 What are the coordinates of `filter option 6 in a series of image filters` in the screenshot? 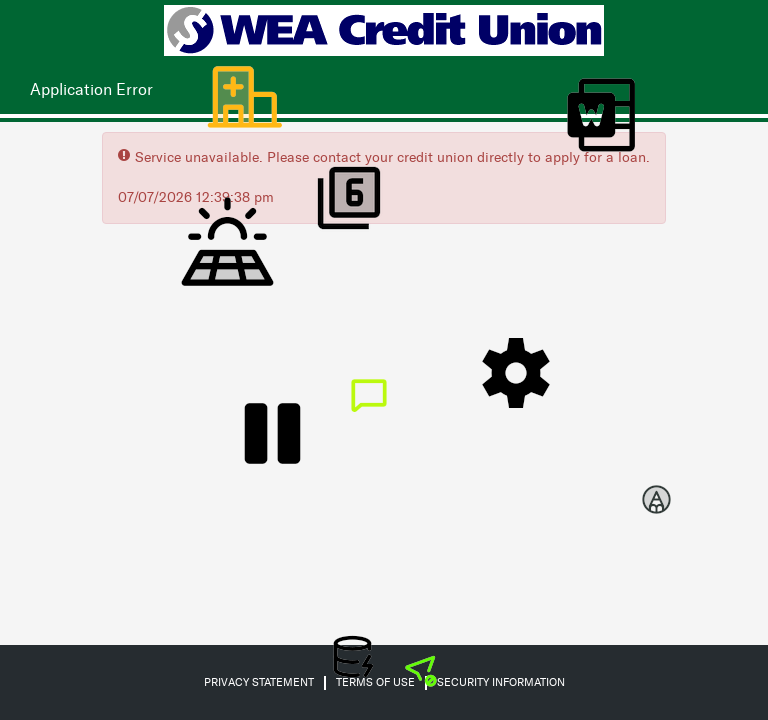 It's located at (349, 198).